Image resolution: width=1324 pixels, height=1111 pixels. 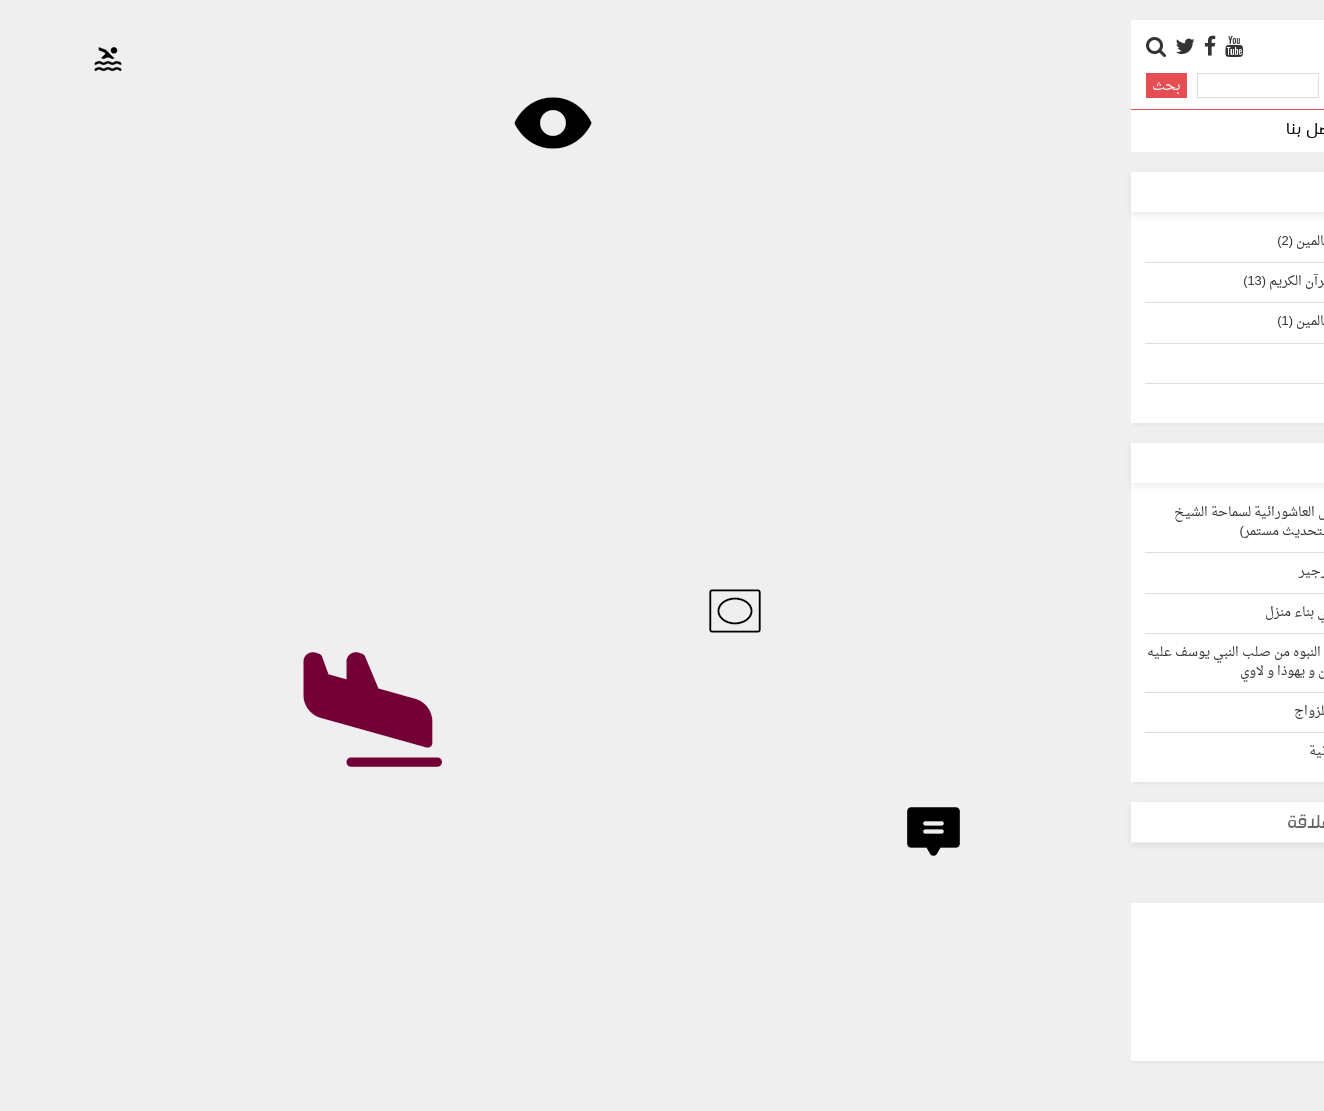 What do you see at coordinates (553, 123) in the screenshot?
I see `view or preview content` at bounding box center [553, 123].